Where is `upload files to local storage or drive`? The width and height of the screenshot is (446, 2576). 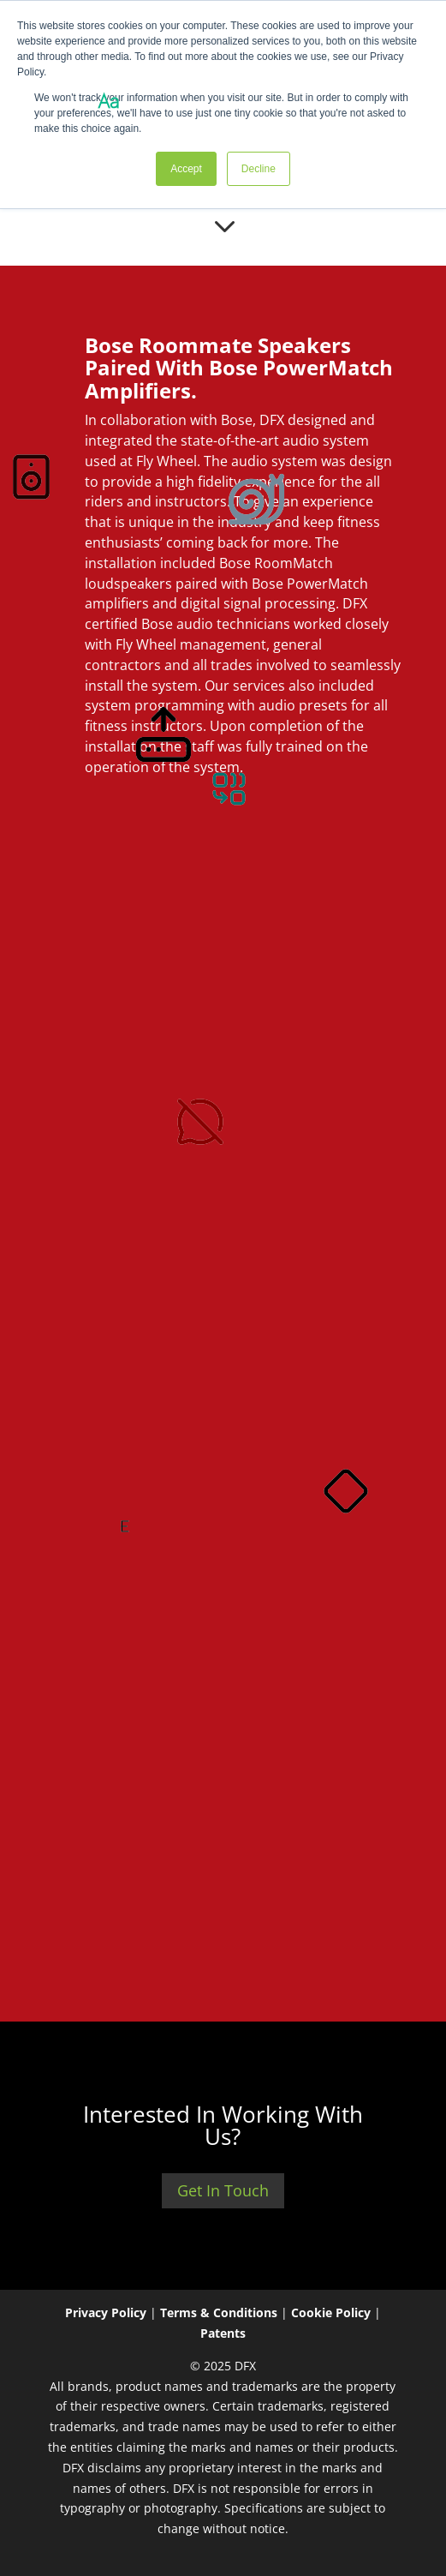 upload files to local storage or drive is located at coordinates (164, 734).